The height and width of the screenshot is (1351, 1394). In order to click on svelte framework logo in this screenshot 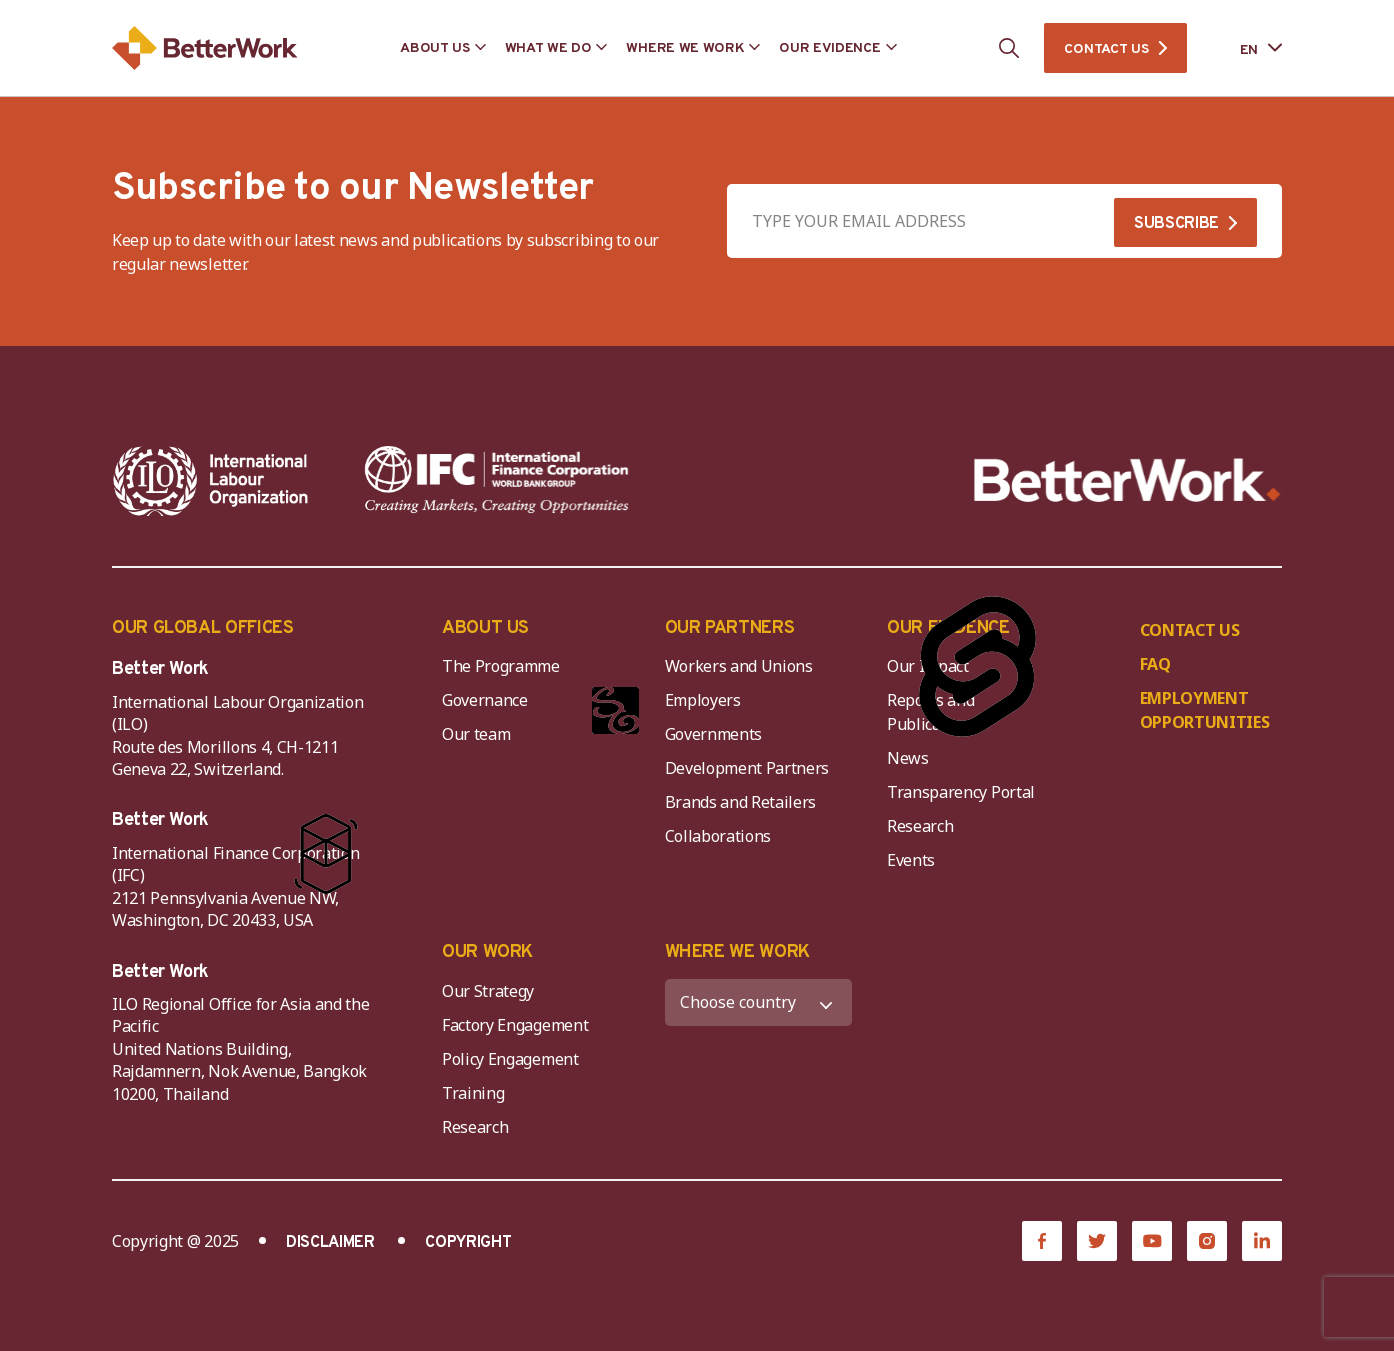, I will do `click(977, 666)`.